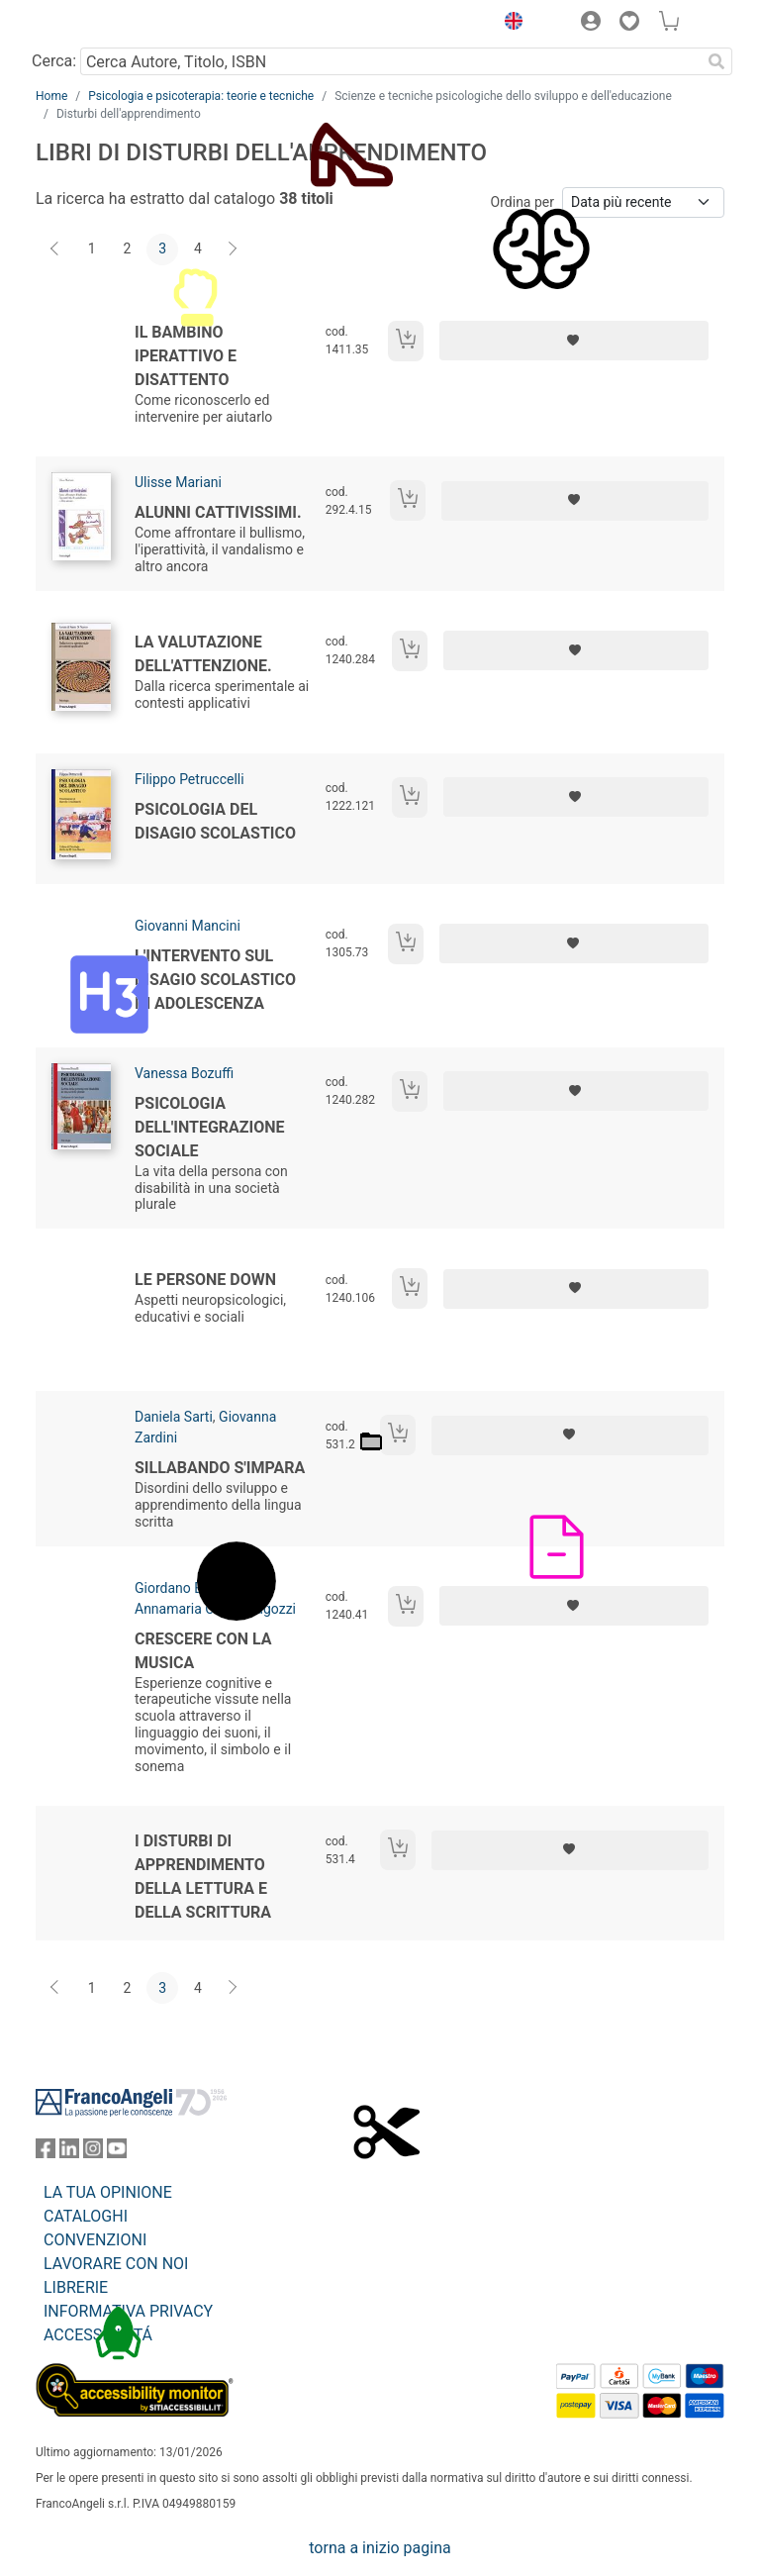  What do you see at coordinates (195, 297) in the screenshot?
I see `rock gesture for rock-paper-scissors game` at bounding box center [195, 297].